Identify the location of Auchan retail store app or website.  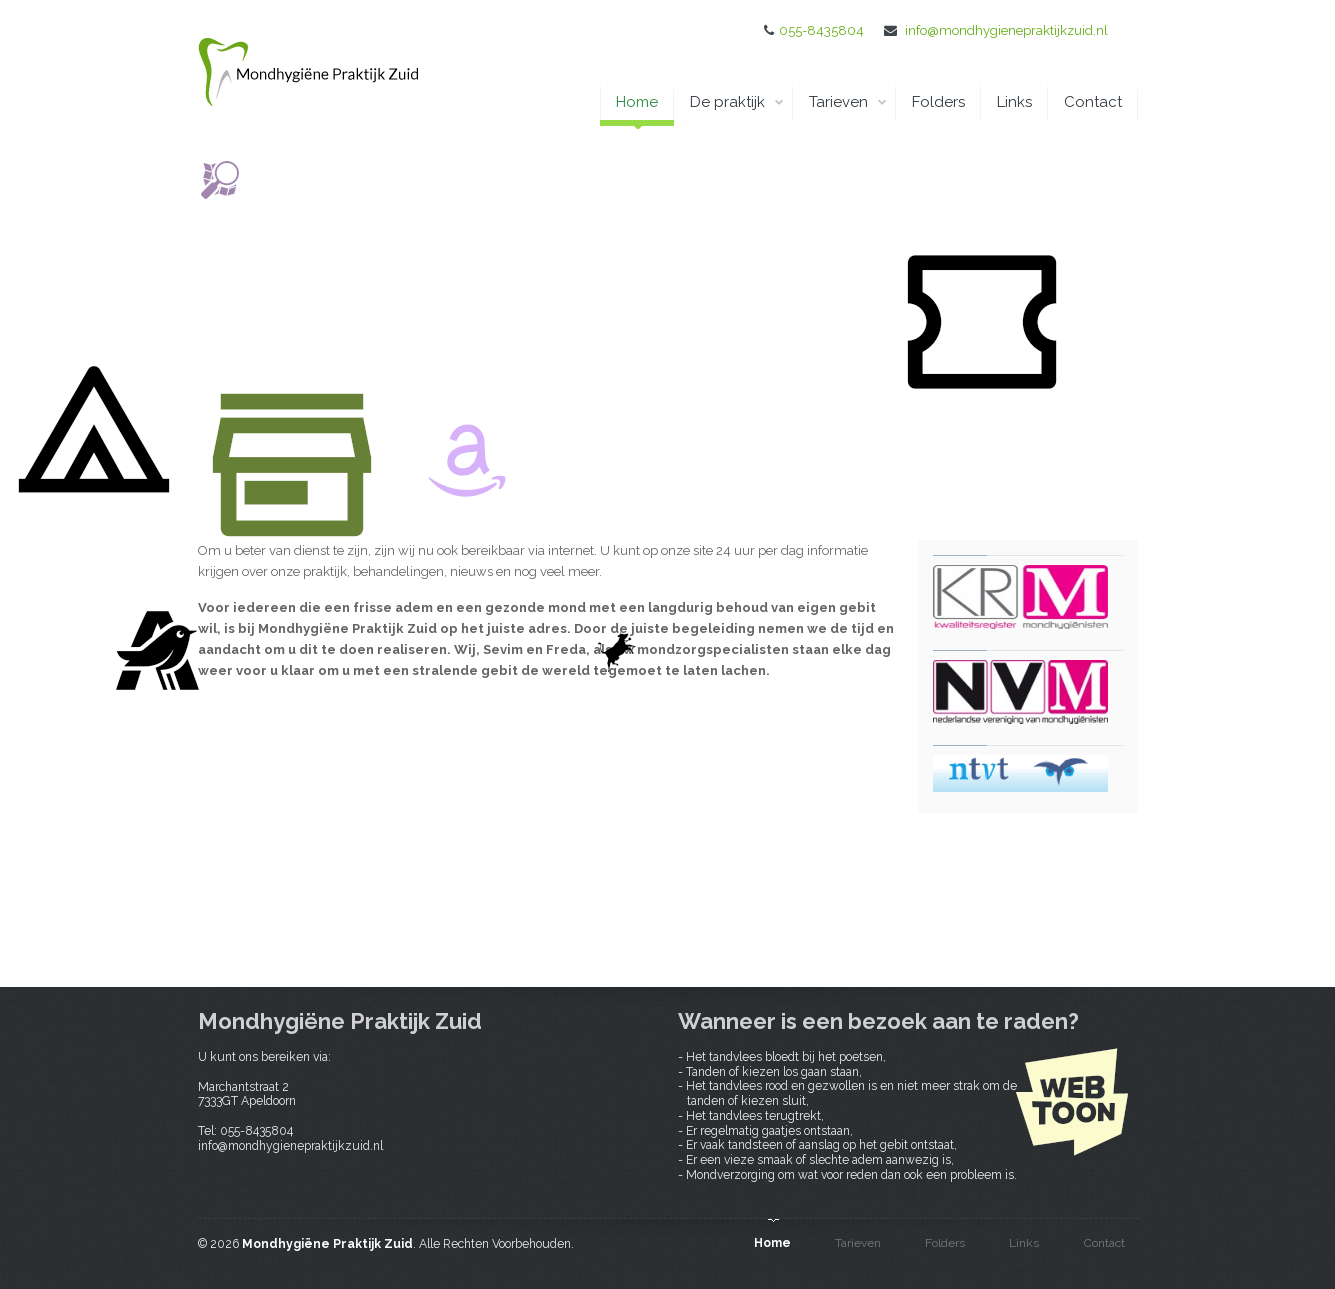
(157, 650).